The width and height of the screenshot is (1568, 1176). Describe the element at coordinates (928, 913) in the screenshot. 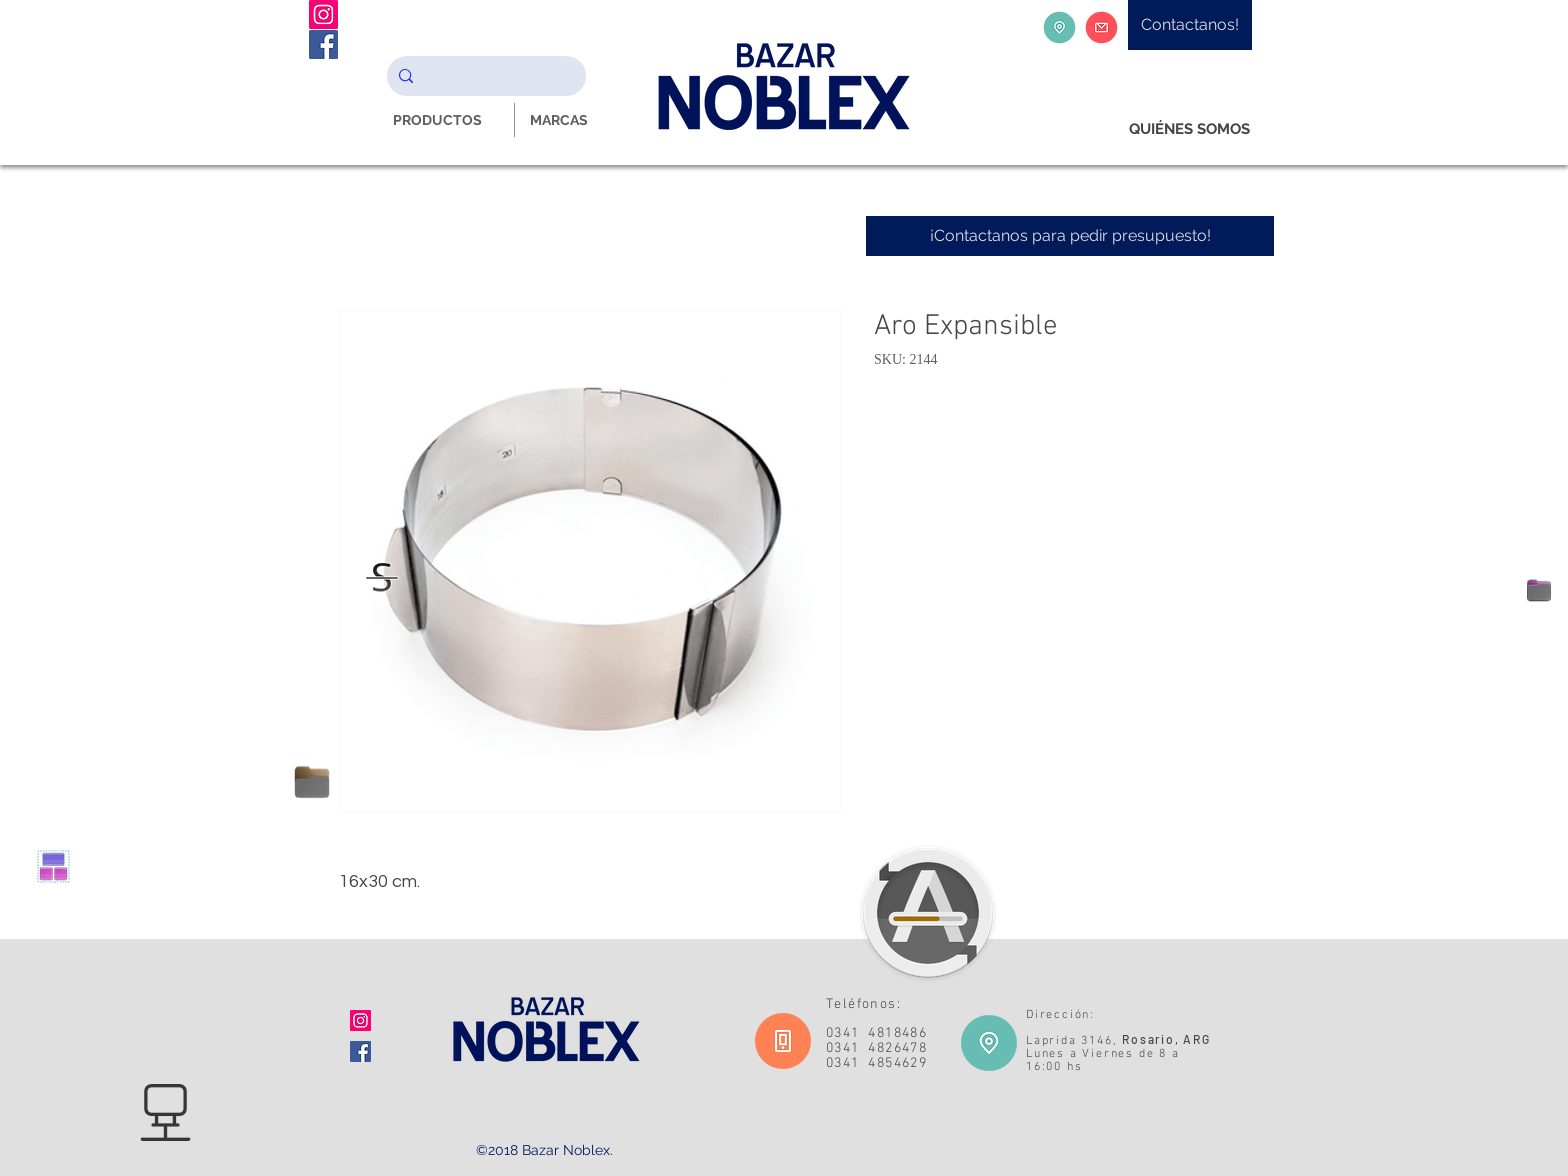

I see `check for available software updates` at that location.